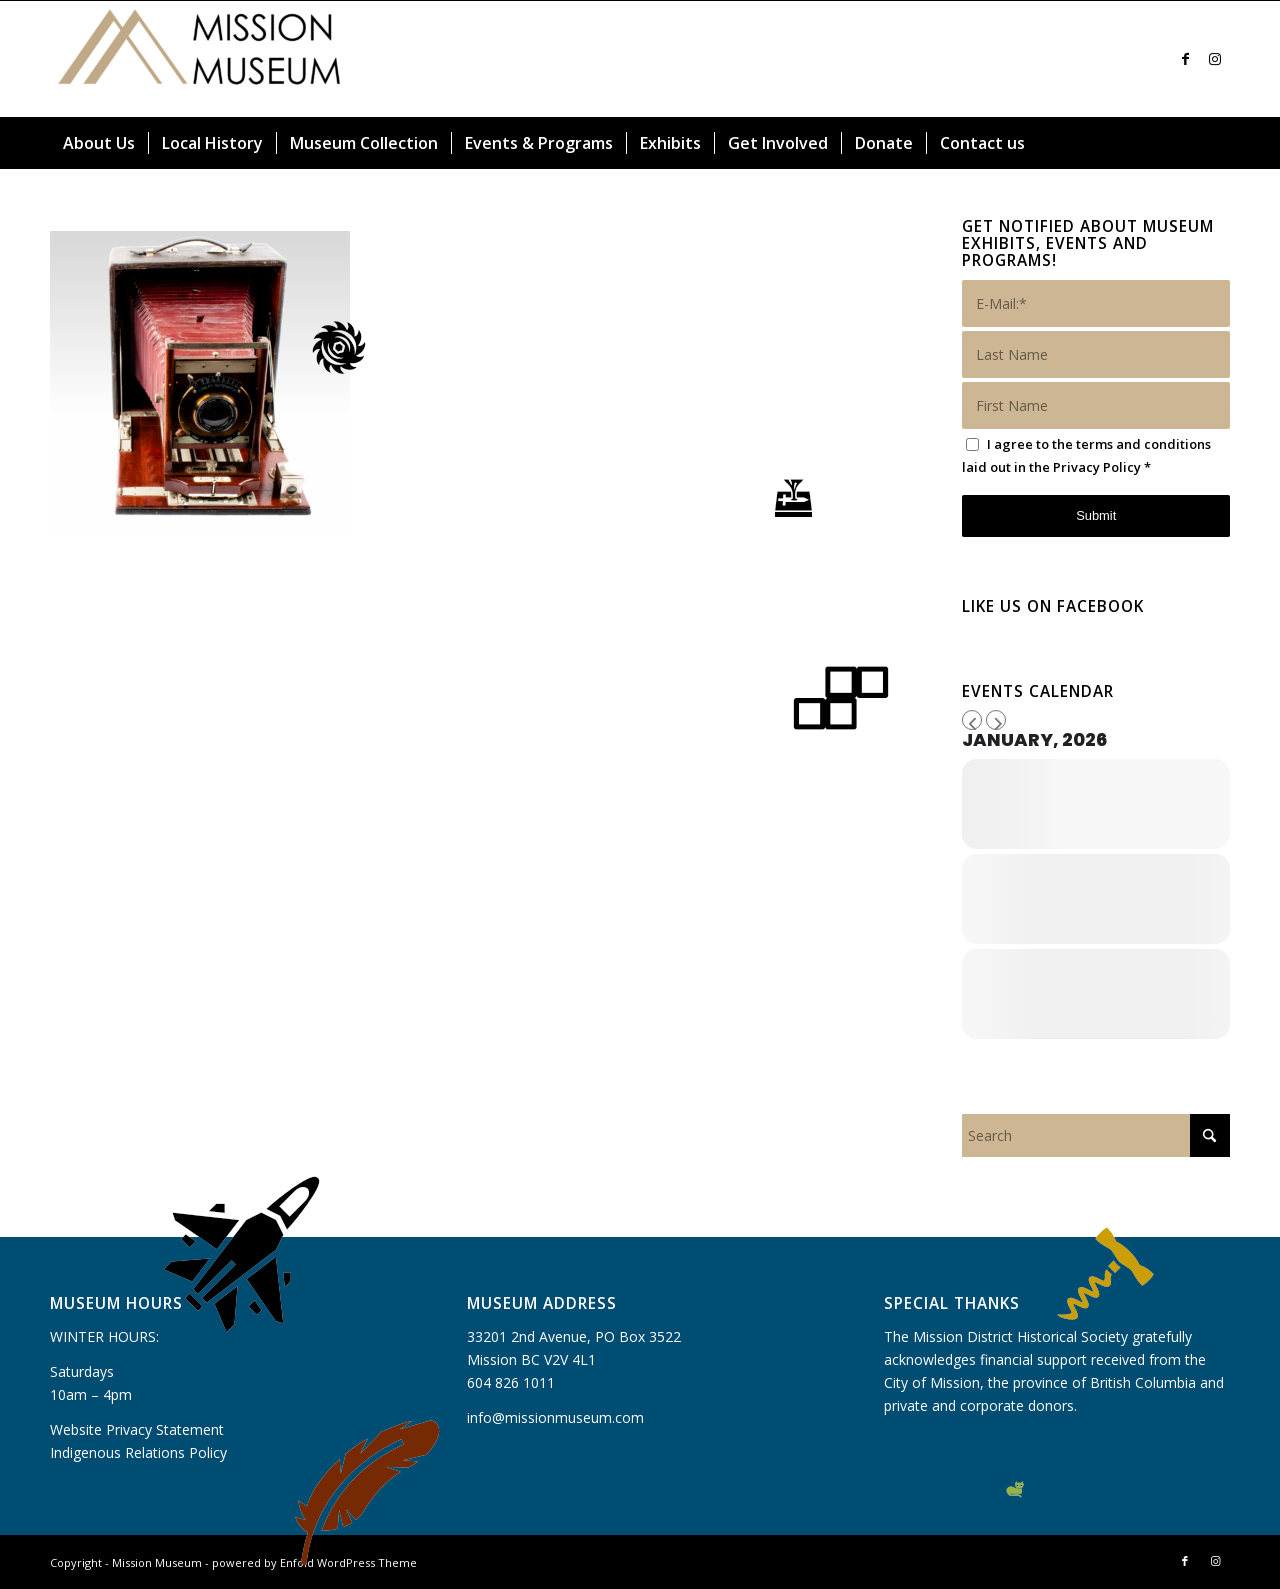  Describe the element at coordinates (841, 698) in the screenshot. I see `tetris-style block piece in a game interface` at that location.